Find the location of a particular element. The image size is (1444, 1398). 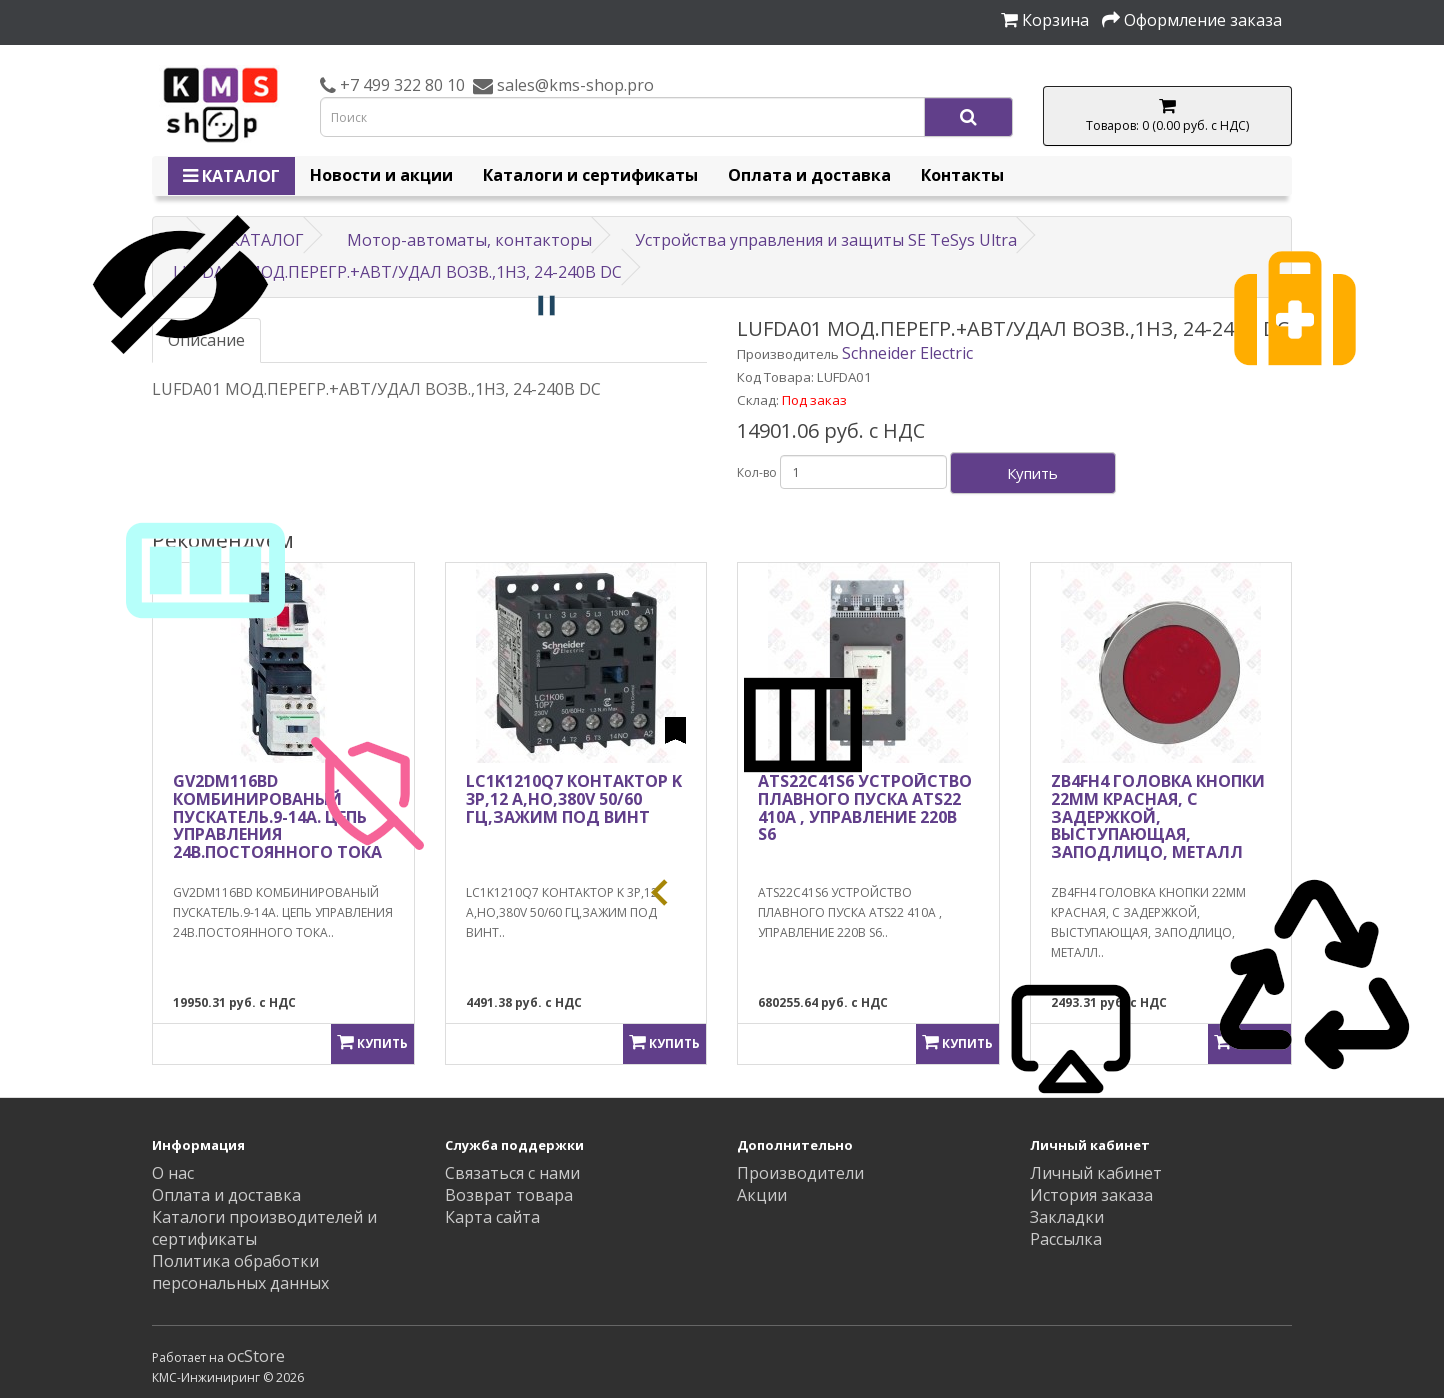

bookmark this item is located at coordinates (675, 730).